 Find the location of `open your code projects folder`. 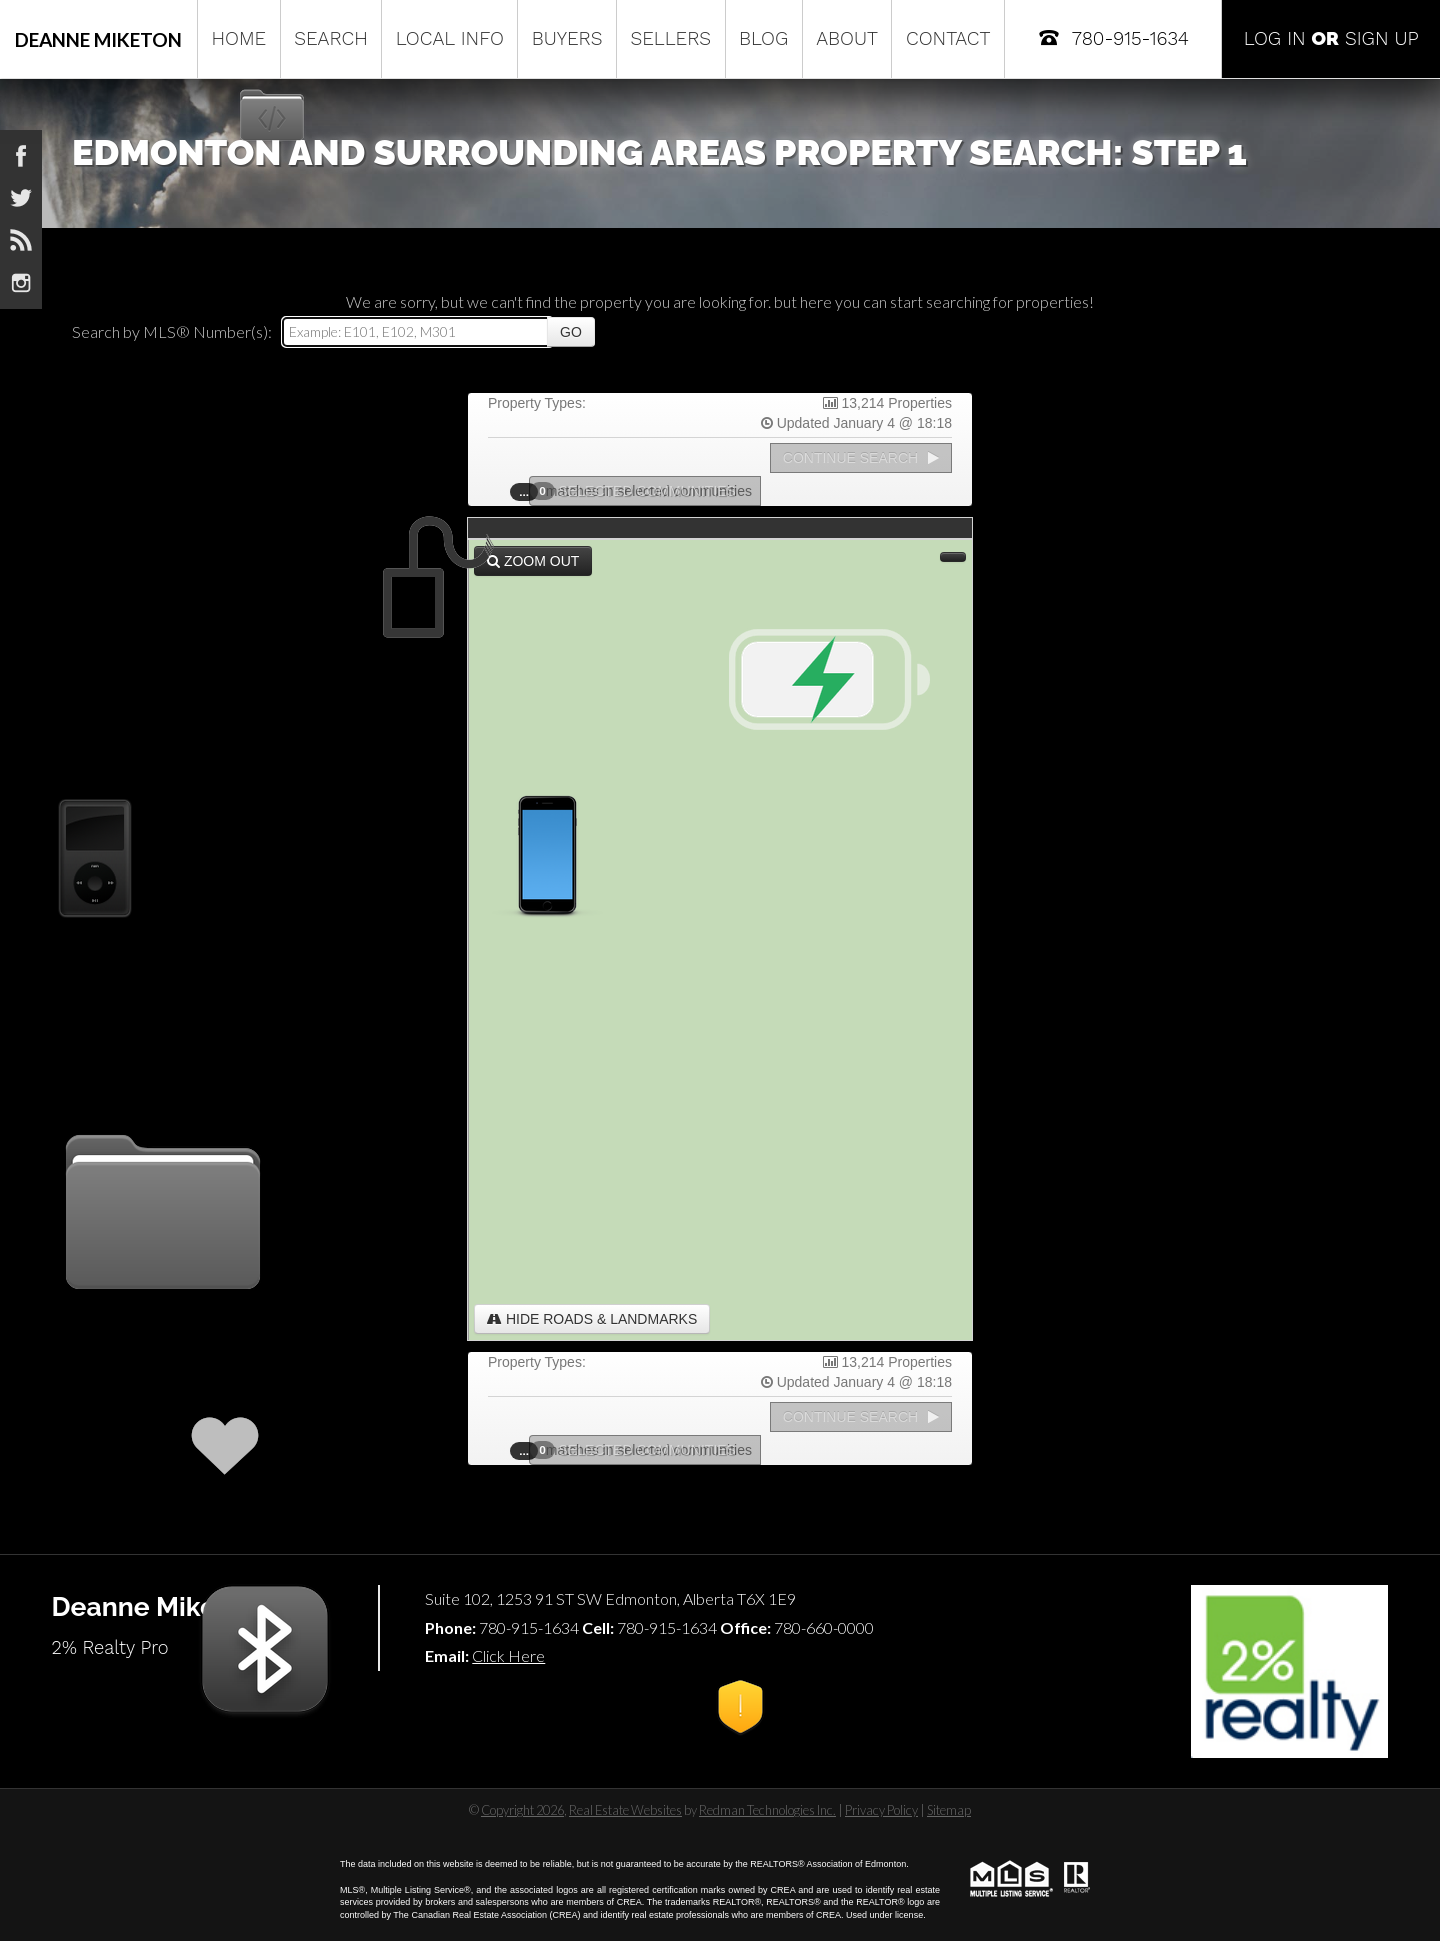

open your code projects folder is located at coordinates (272, 115).